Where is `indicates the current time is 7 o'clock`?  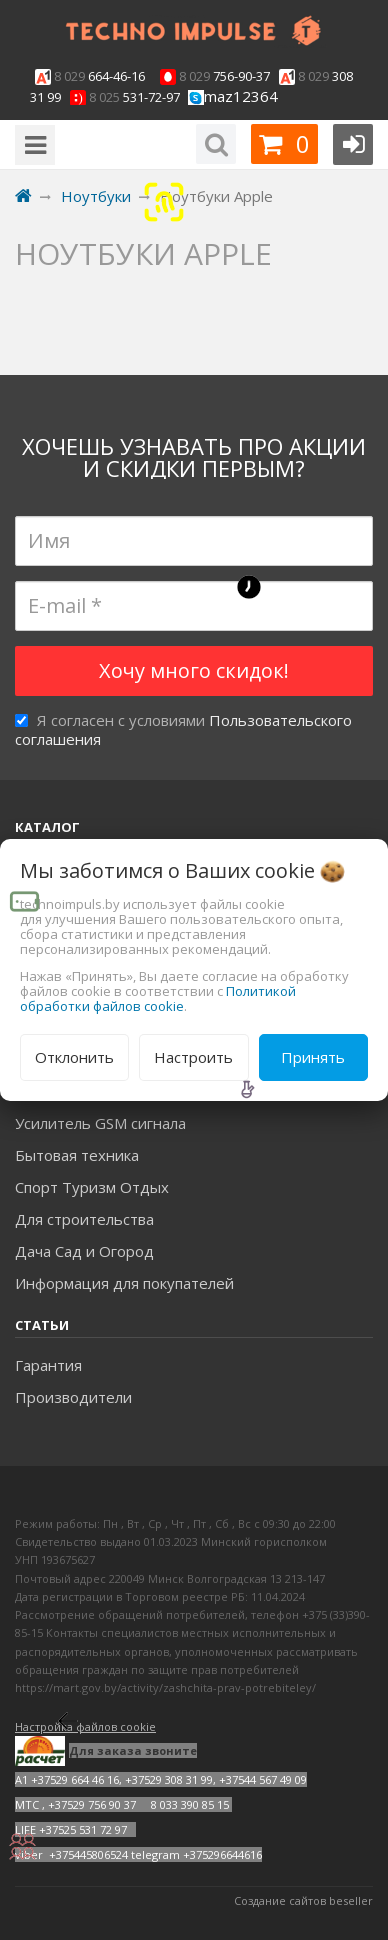
indicates the current time is 7 o'clock is located at coordinates (249, 587).